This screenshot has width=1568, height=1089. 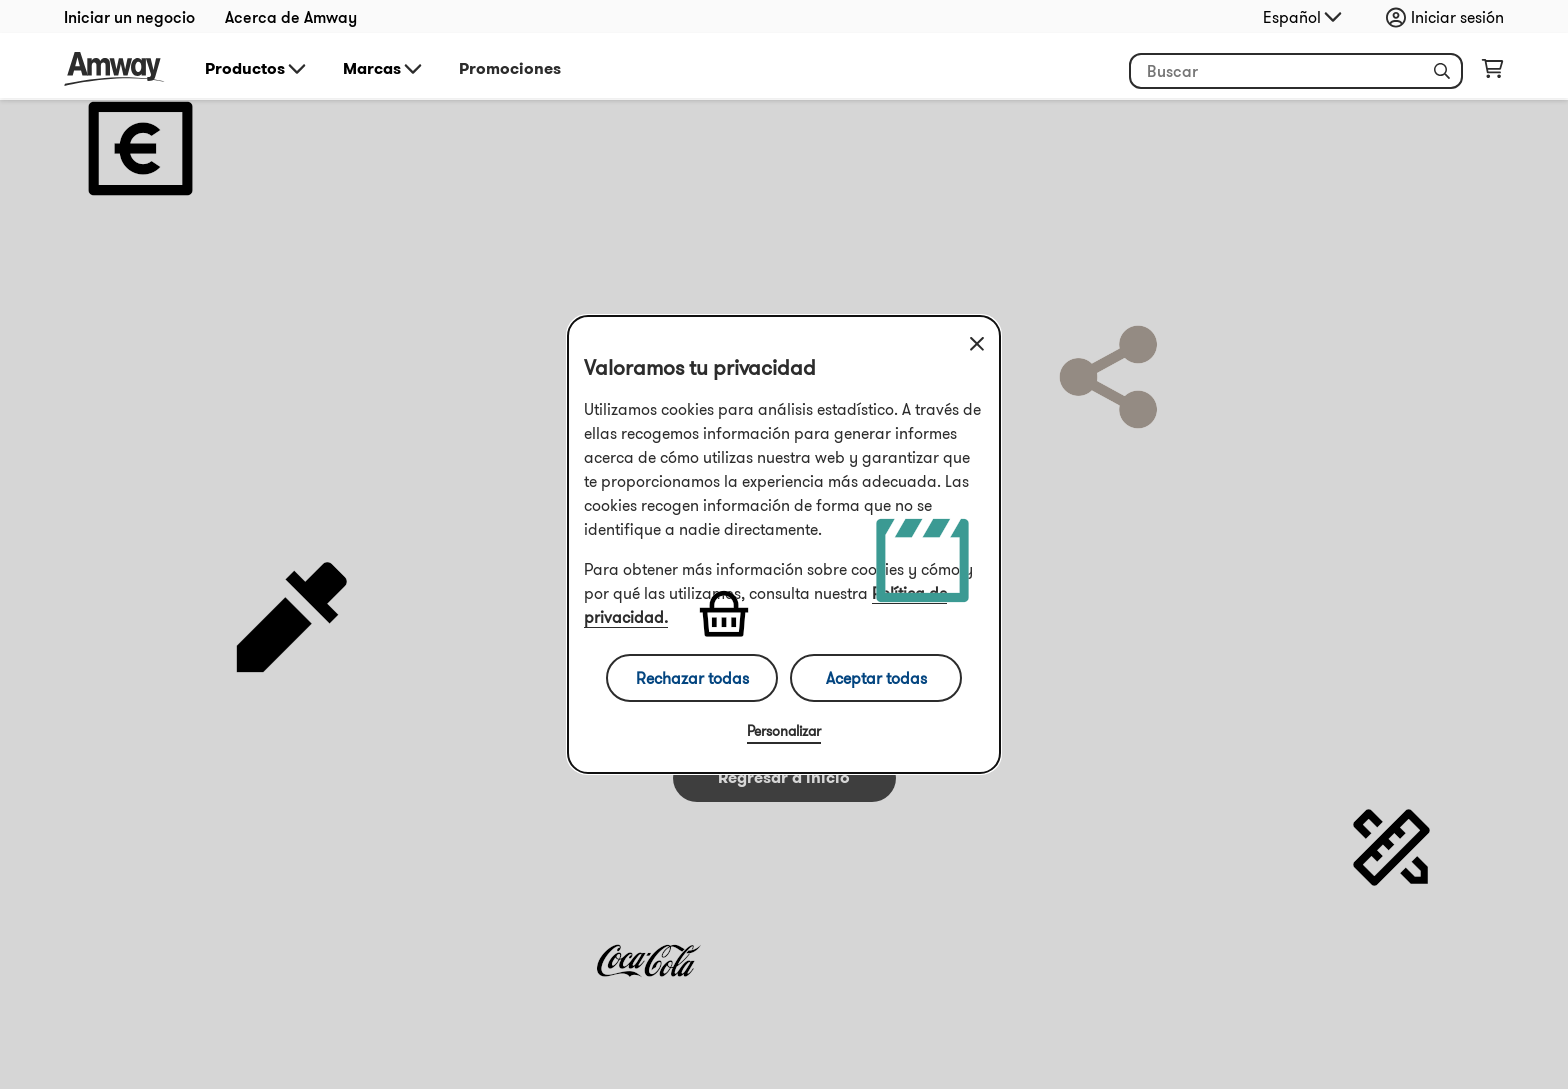 What do you see at coordinates (649, 961) in the screenshot?
I see `coca-cola brand logo` at bounding box center [649, 961].